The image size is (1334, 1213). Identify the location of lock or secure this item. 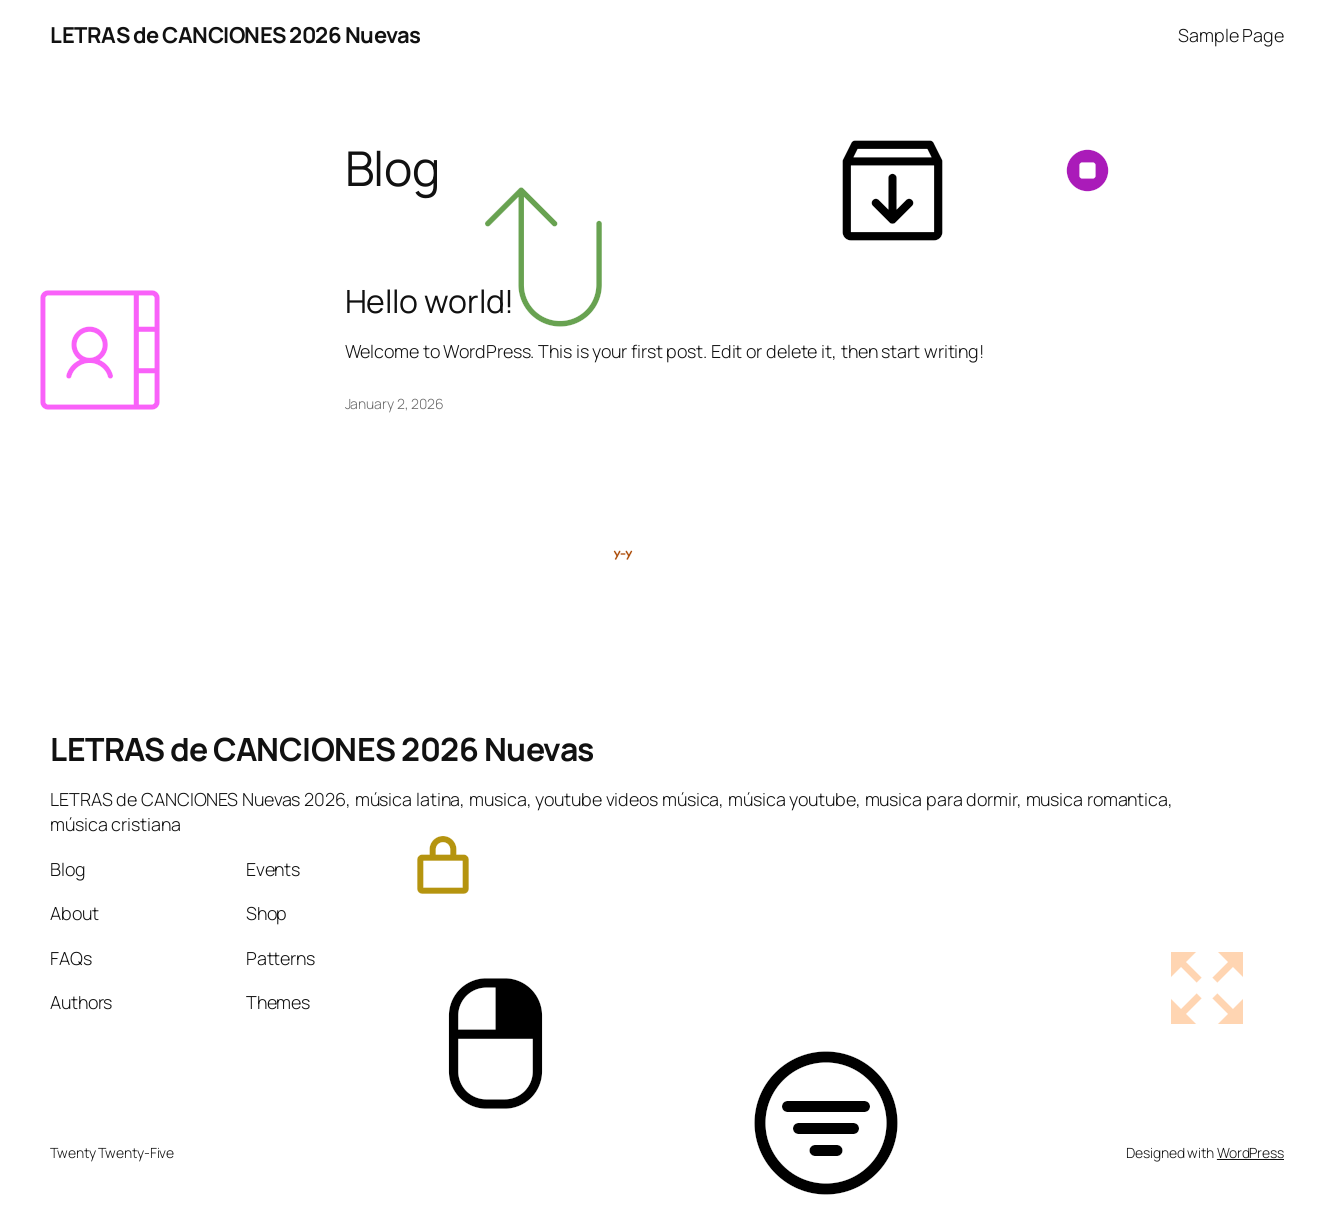
(443, 868).